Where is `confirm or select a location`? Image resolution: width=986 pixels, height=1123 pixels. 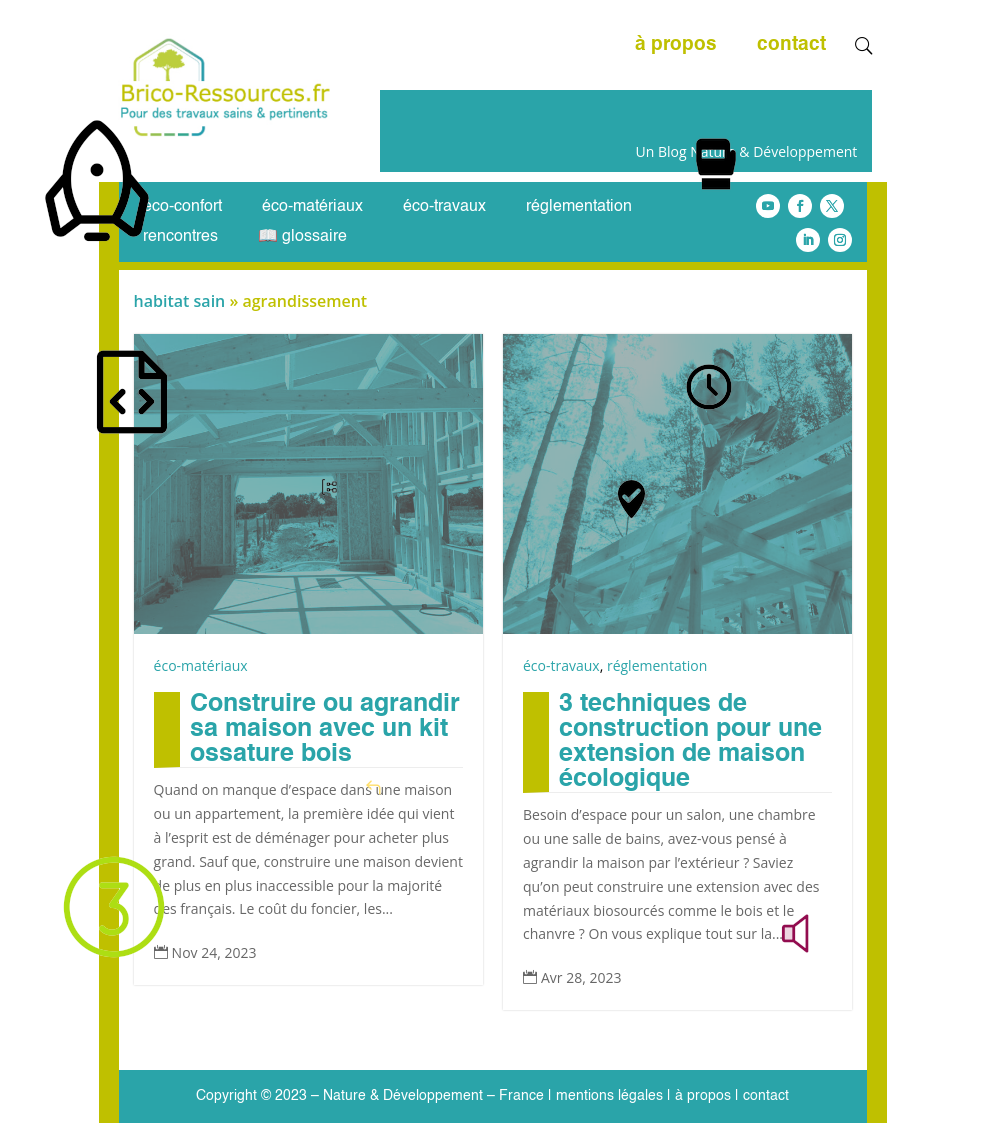
confirm or select a location is located at coordinates (631, 499).